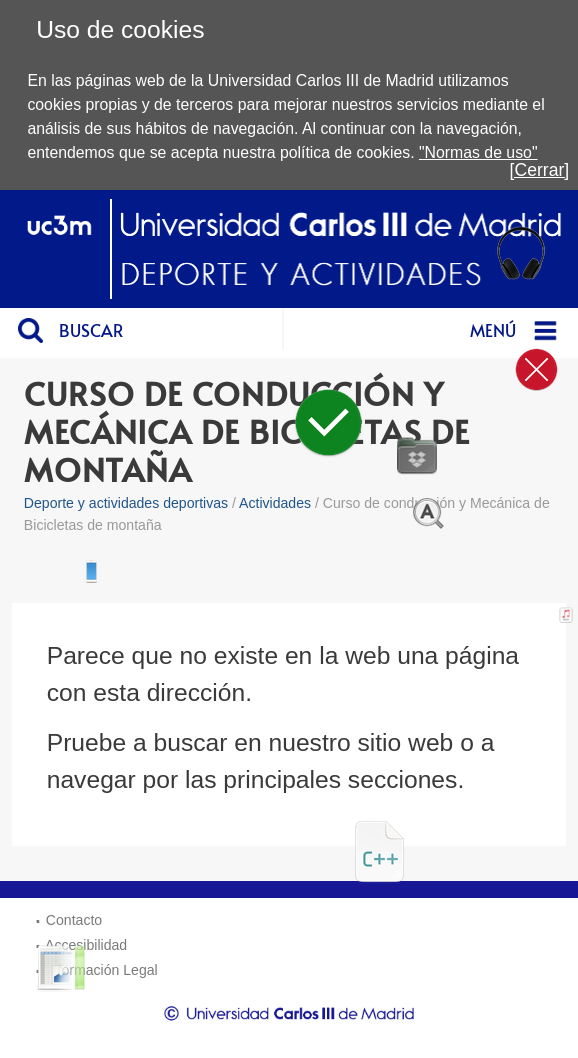  Describe the element at coordinates (521, 253) in the screenshot. I see `connect bluetooth headphones` at that location.